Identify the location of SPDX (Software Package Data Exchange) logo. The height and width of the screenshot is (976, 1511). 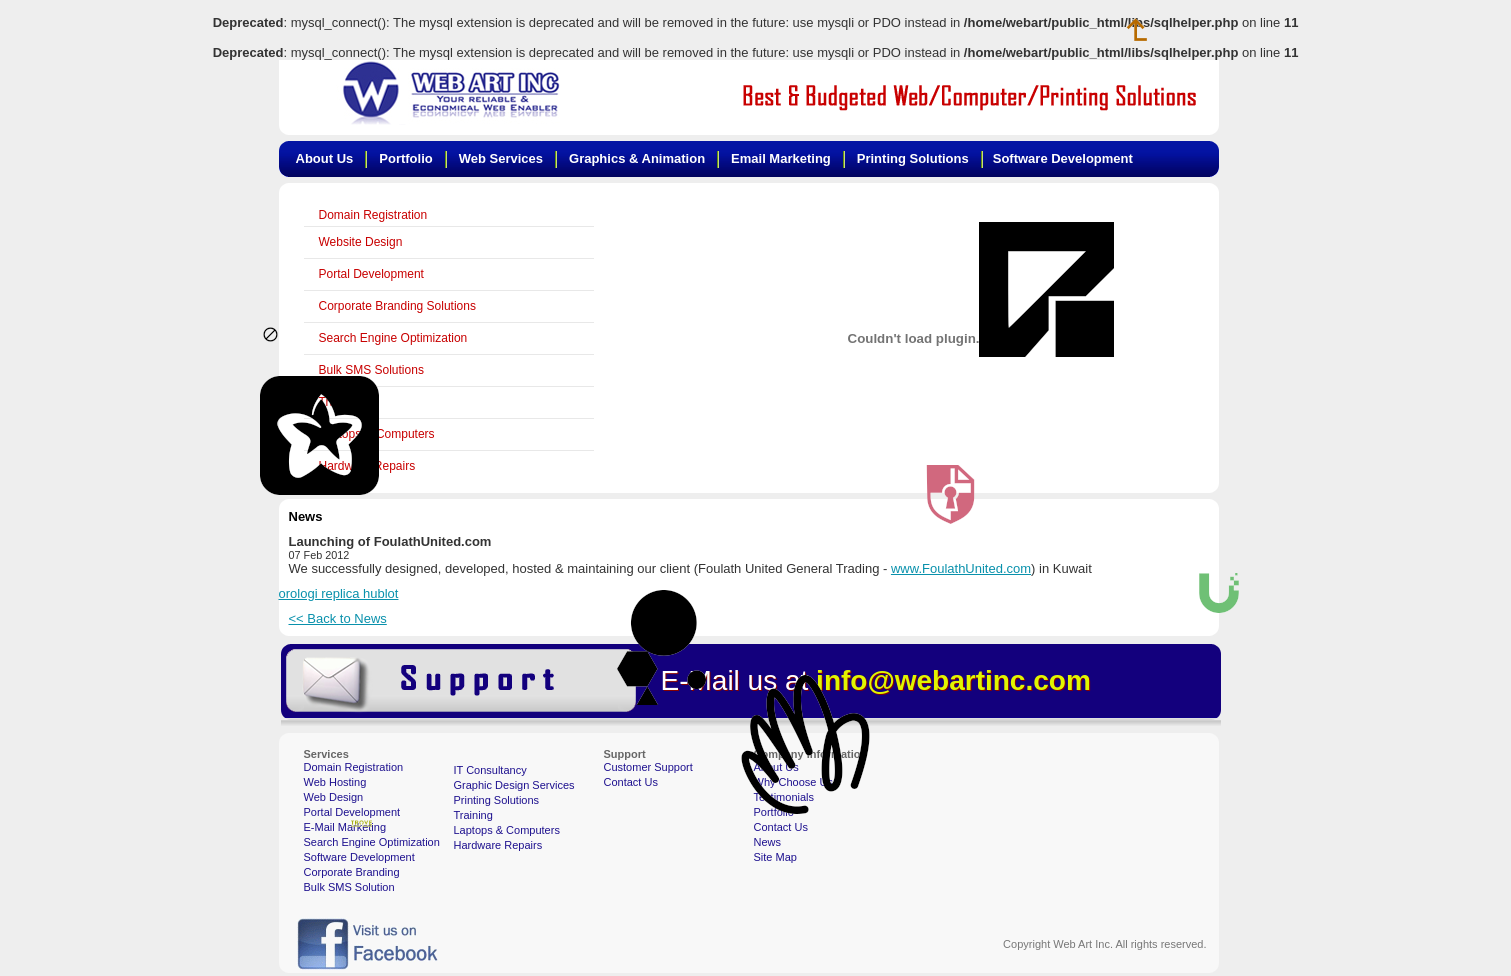
(1046, 289).